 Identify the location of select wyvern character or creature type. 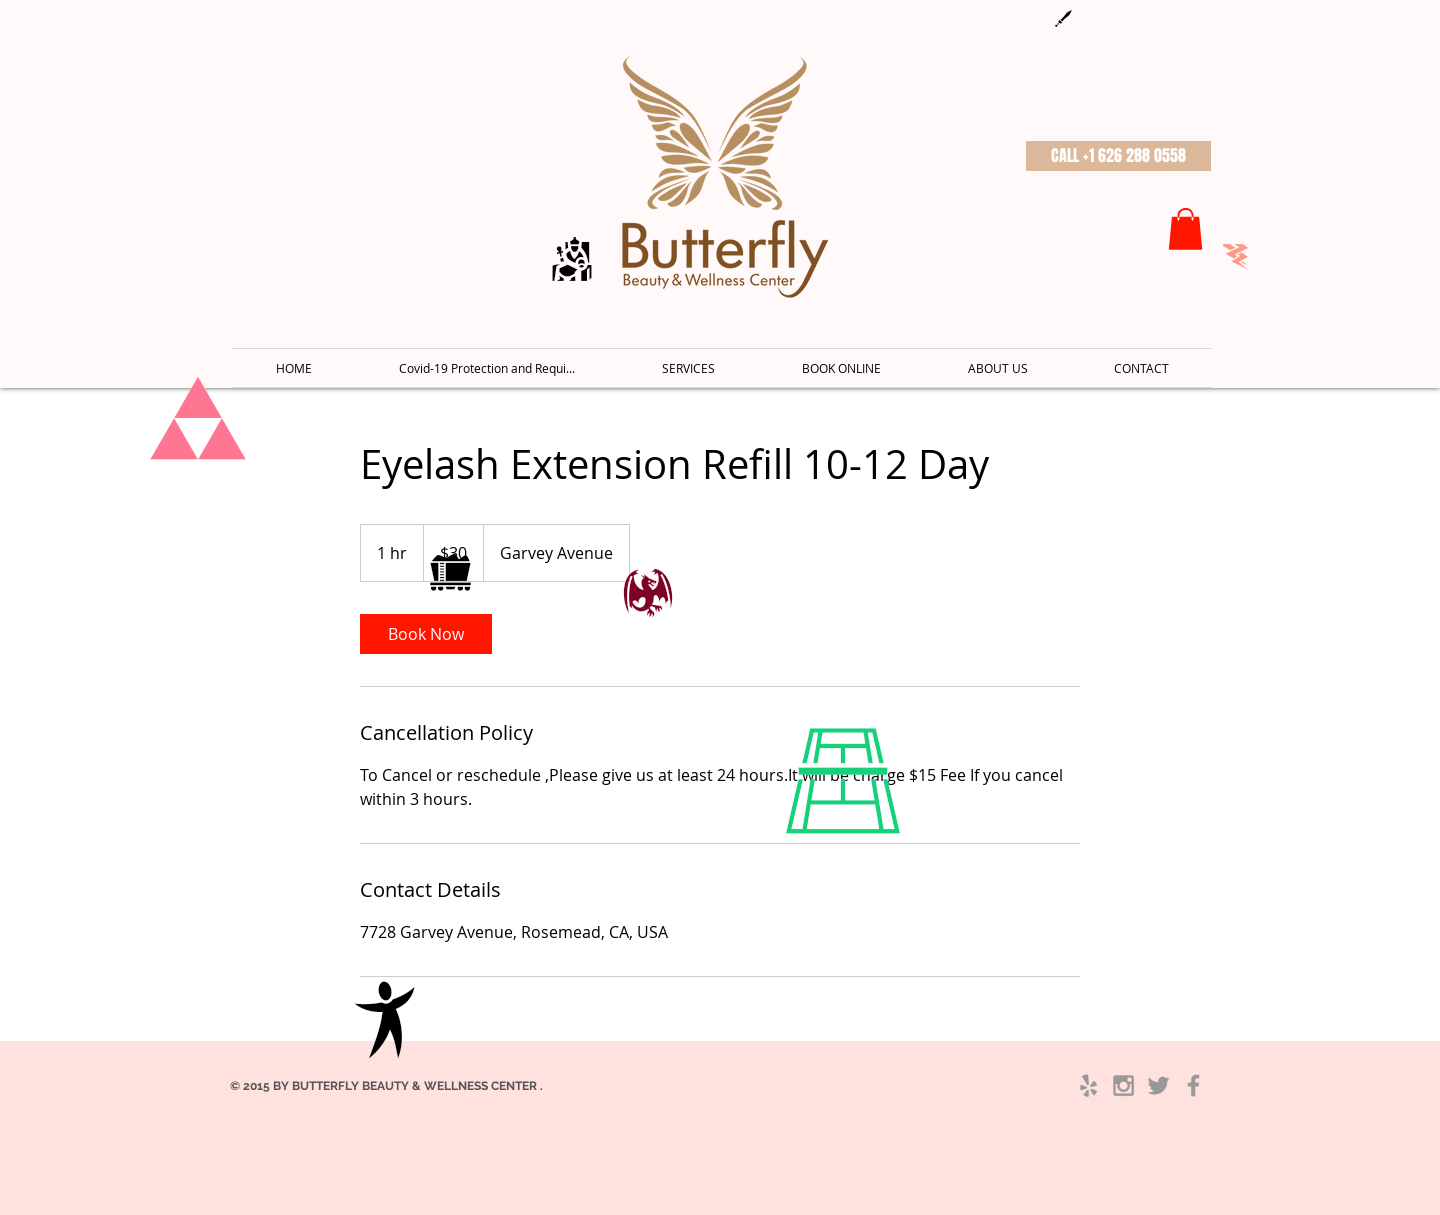
(648, 593).